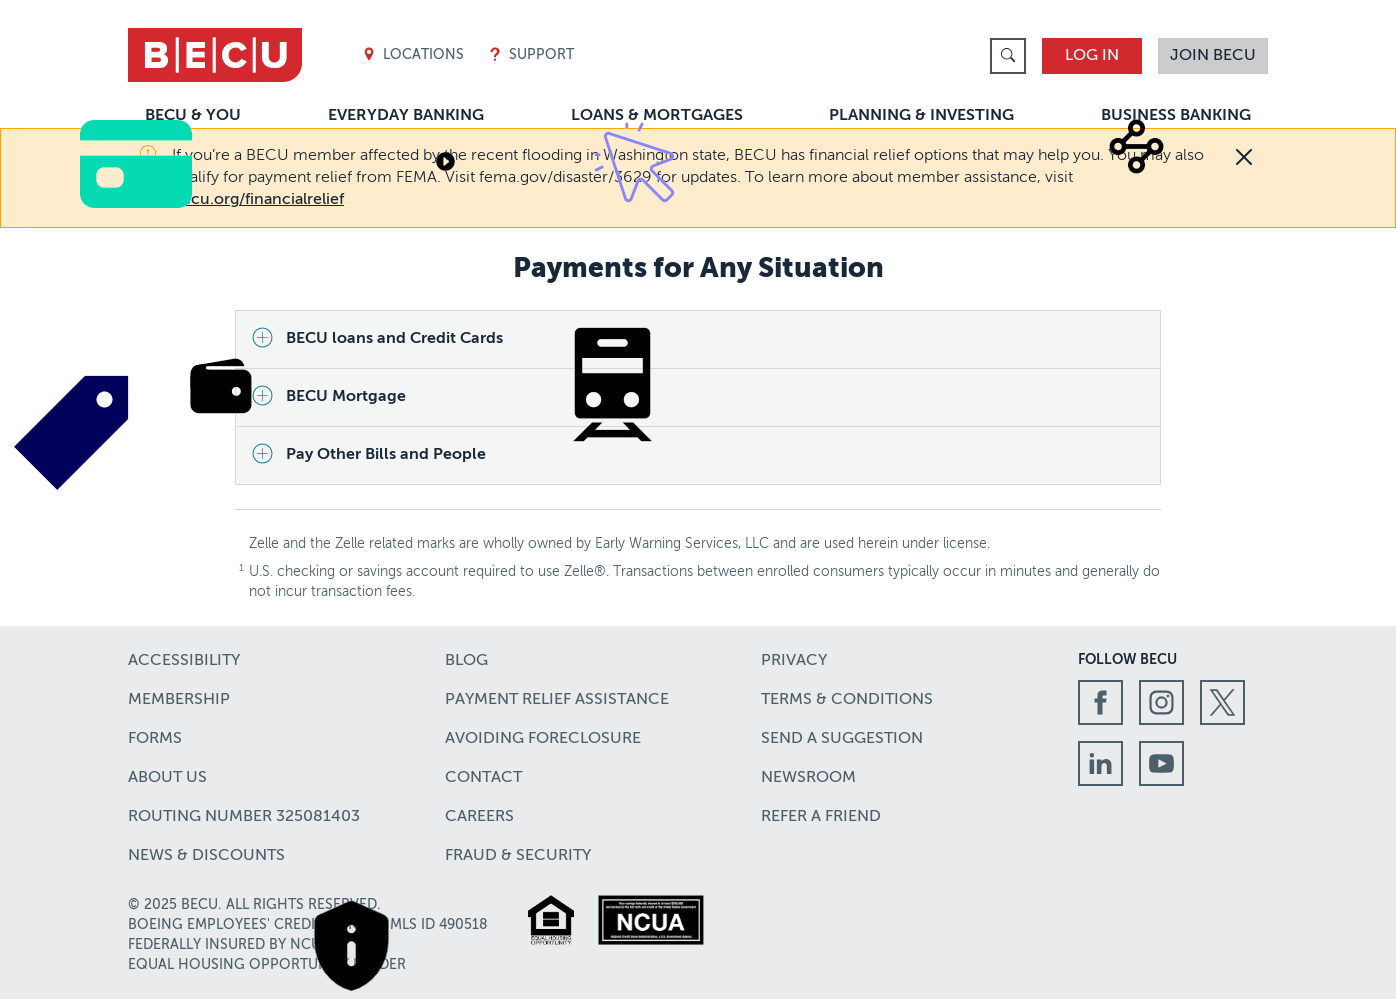  I want to click on click or tap to interact, so click(639, 167).